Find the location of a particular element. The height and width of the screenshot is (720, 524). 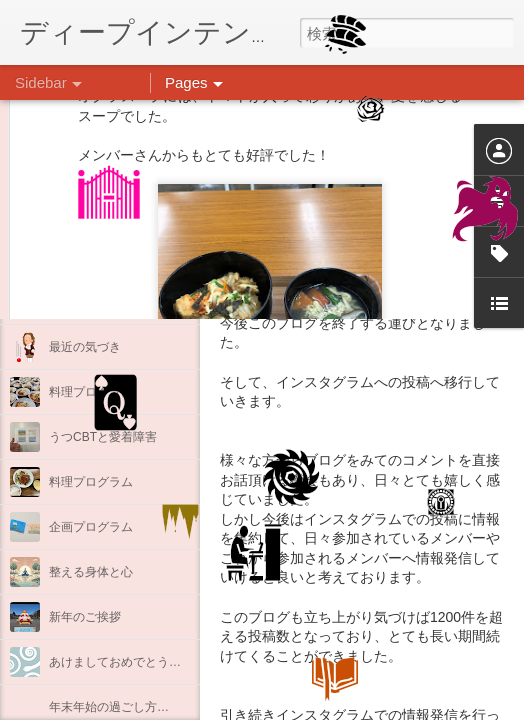

indicates empty state or no results found is located at coordinates (370, 108).